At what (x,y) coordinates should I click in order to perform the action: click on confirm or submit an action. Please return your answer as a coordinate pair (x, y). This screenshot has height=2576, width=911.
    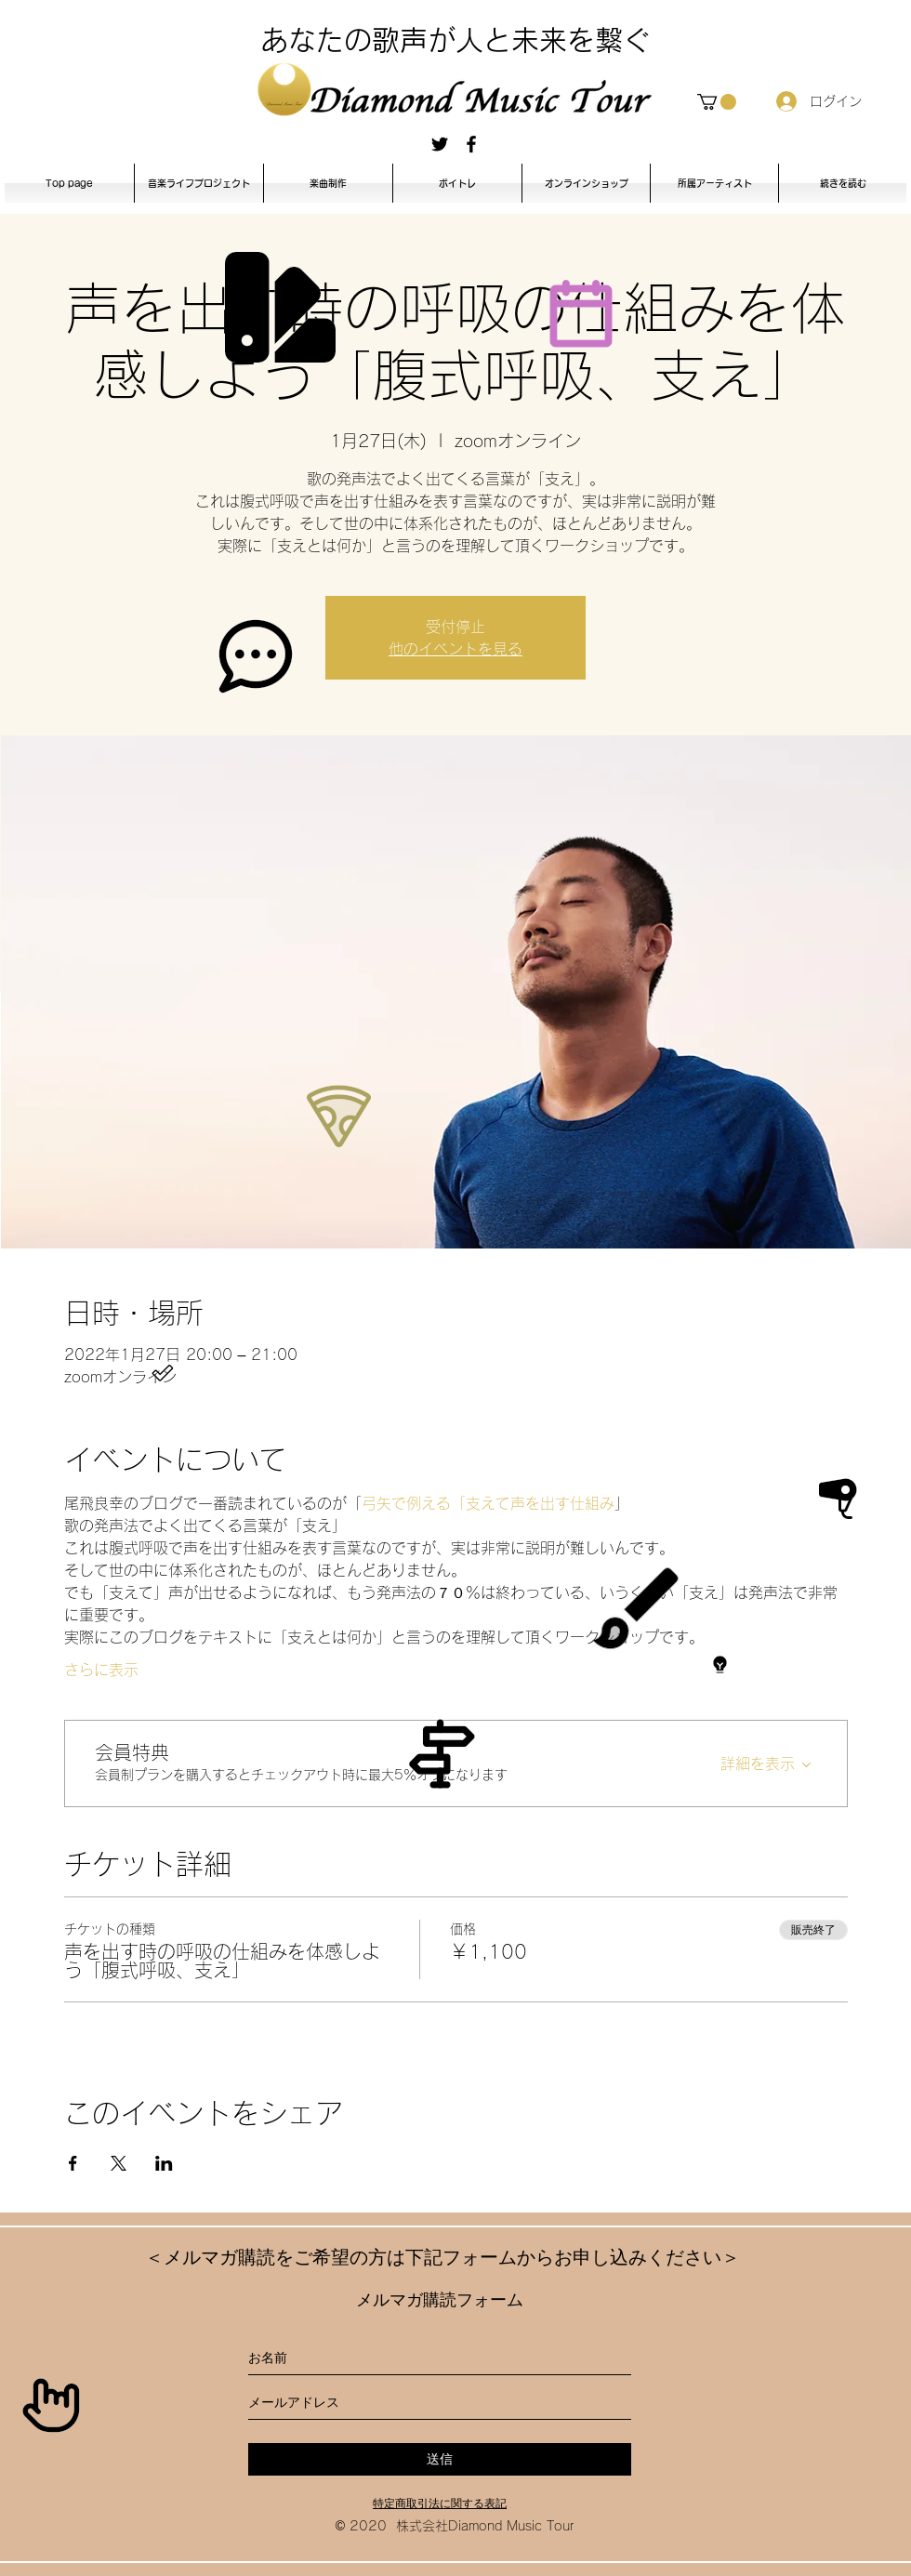
    Looking at the image, I should click on (162, 1372).